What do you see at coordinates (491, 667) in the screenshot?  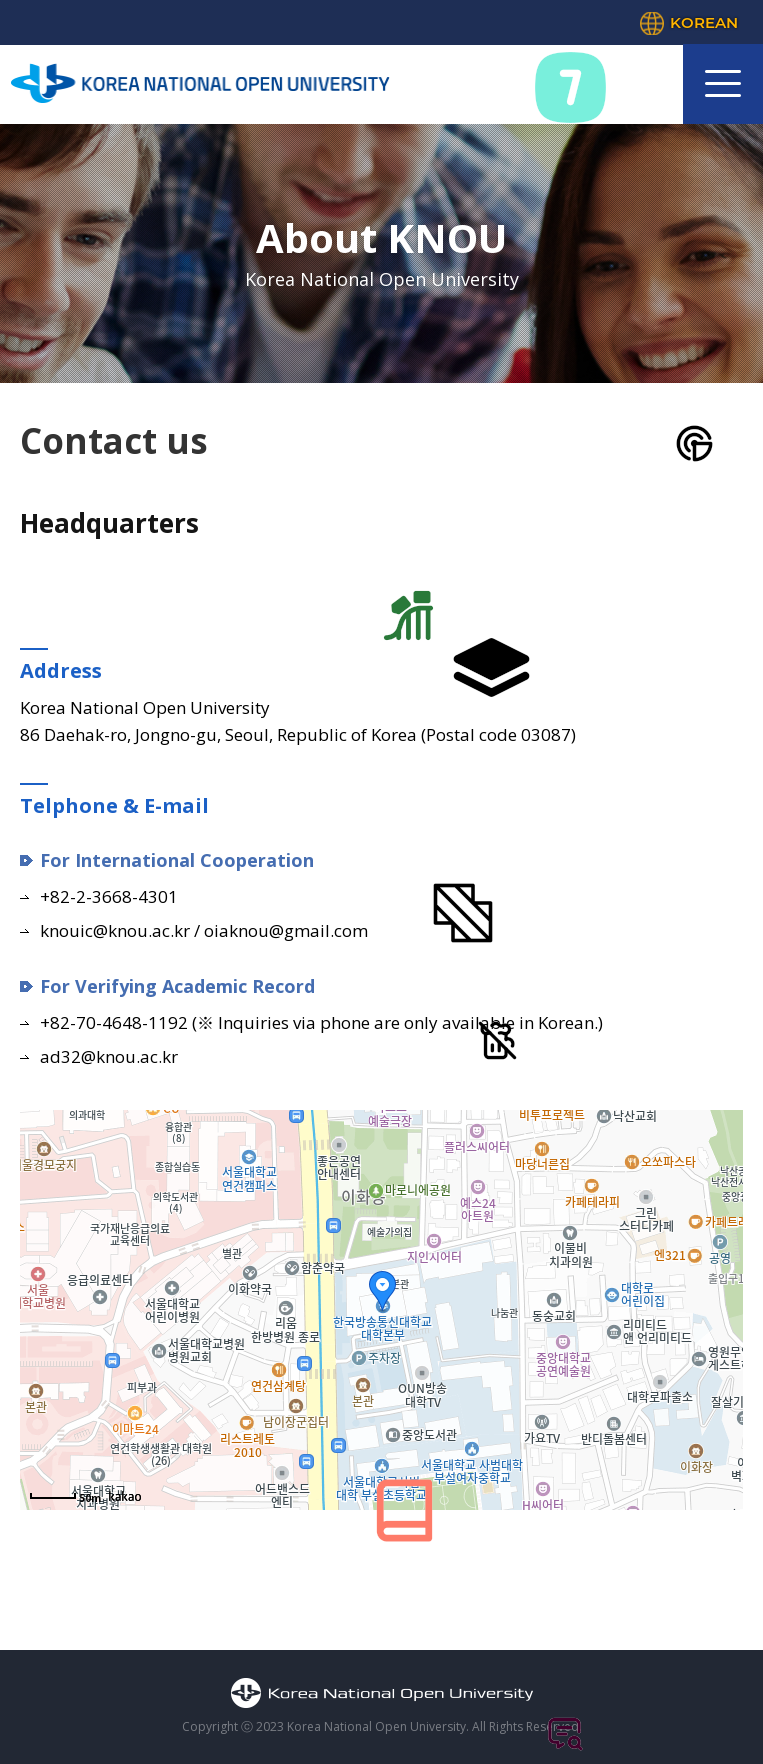 I see `view stacked layers or items` at bounding box center [491, 667].